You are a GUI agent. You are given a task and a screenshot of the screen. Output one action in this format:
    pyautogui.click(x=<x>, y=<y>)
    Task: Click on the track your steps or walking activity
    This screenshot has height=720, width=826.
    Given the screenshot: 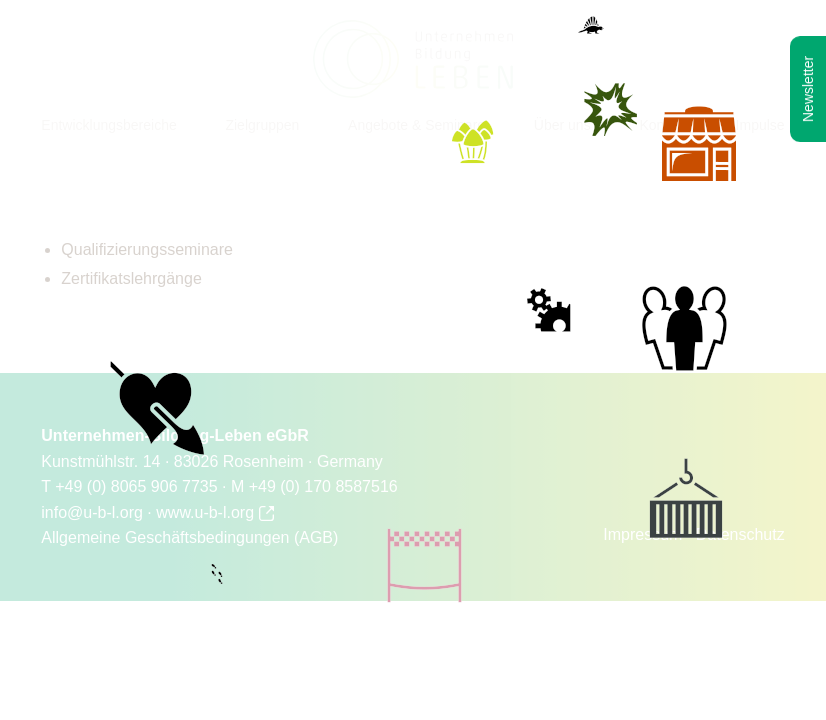 What is the action you would take?
    pyautogui.click(x=217, y=574)
    